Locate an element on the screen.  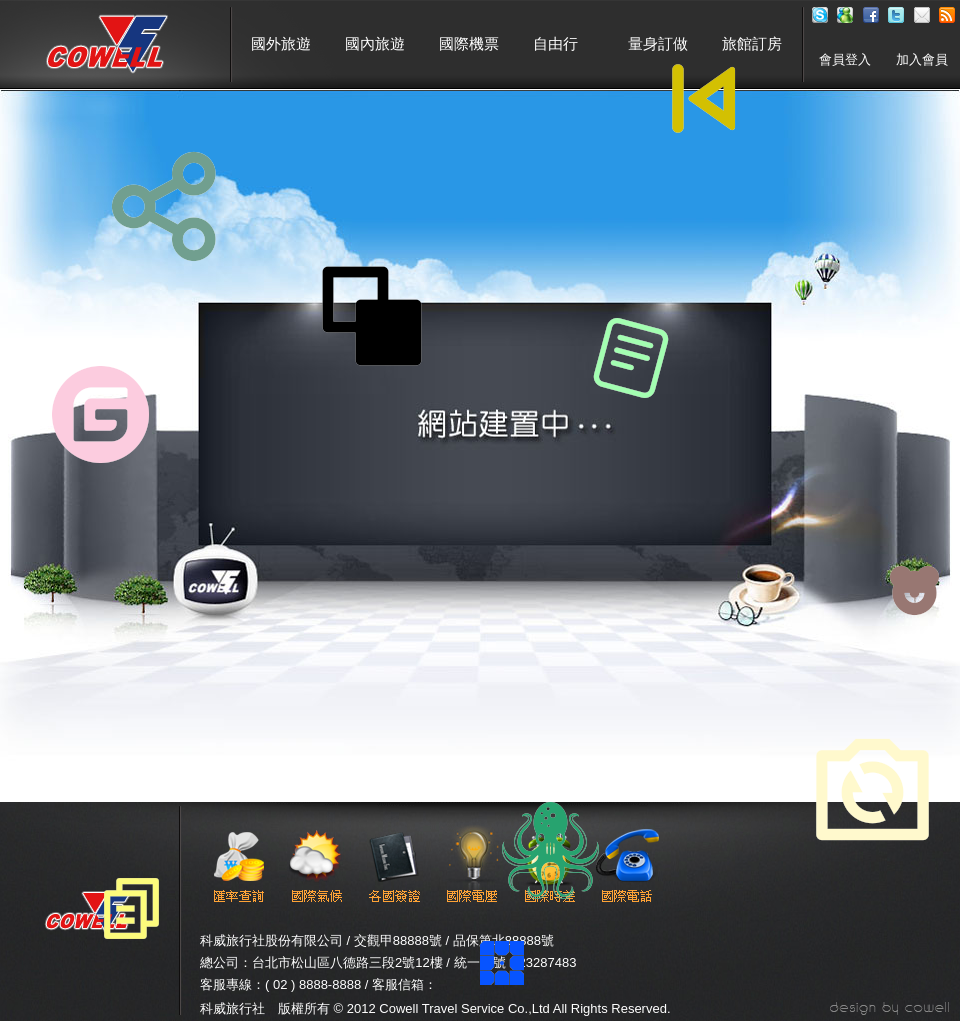
testing library logo is located at coordinates (550, 850).